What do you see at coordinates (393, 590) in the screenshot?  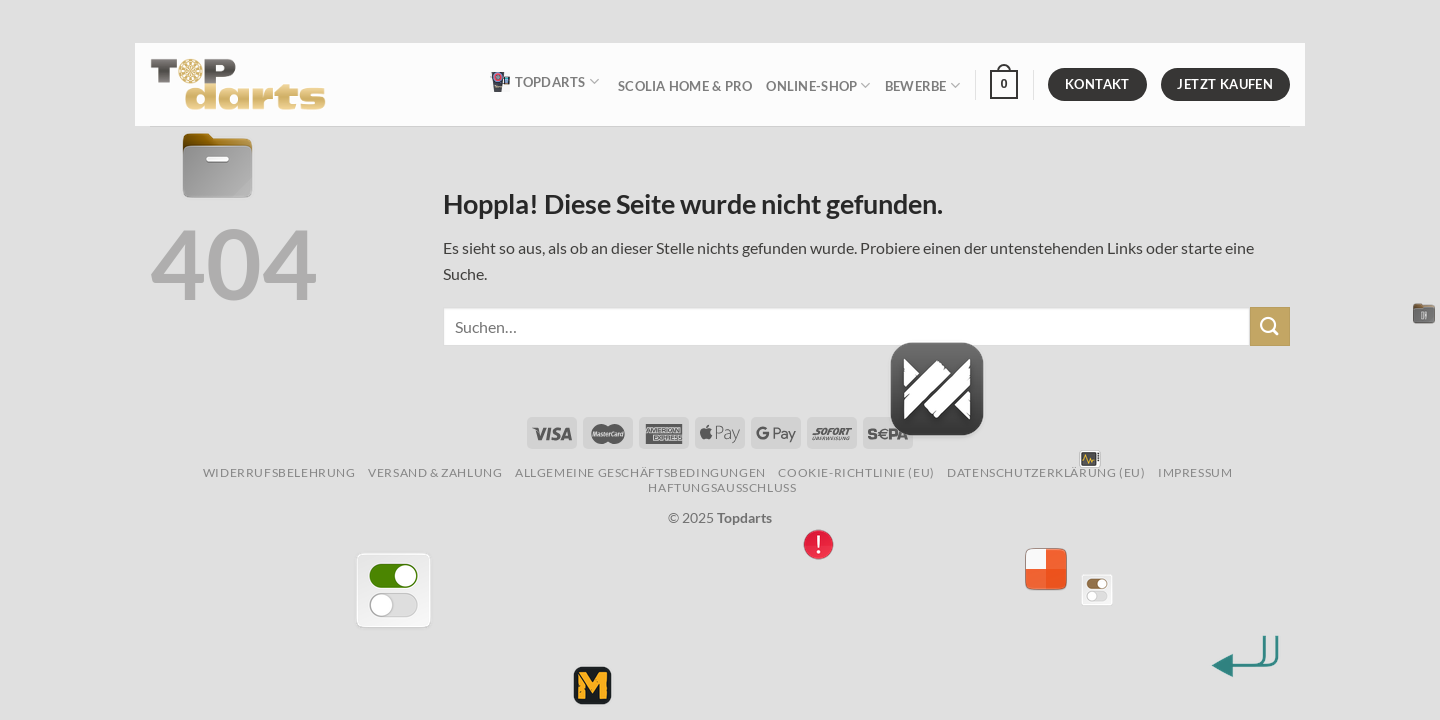 I see `open gnome tweaks settings` at bounding box center [393, 590].